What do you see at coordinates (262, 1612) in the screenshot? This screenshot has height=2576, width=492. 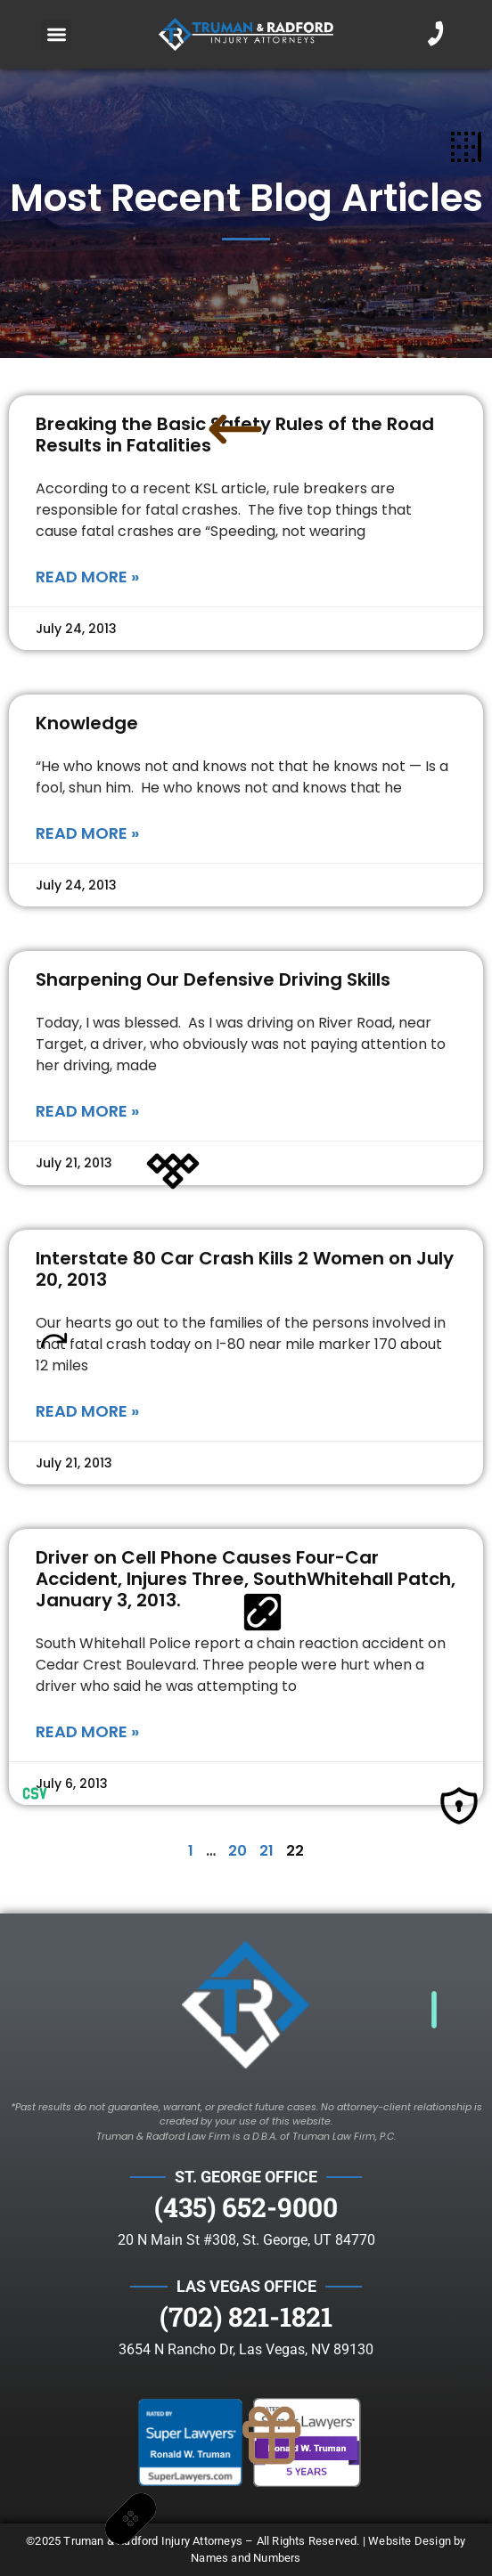 I see `unlink or break a connection` at bounding box center [262, 1612].